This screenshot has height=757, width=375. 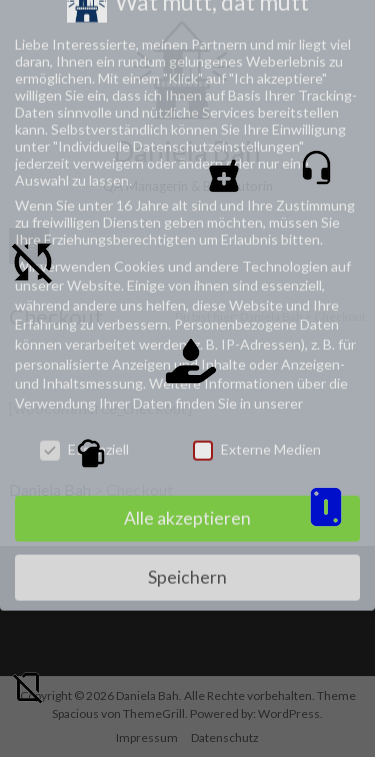 What do you see at coordinates (326, 507) in the screenshot?
I see `ace of clubs playing card` at bounding box center [326, 507].